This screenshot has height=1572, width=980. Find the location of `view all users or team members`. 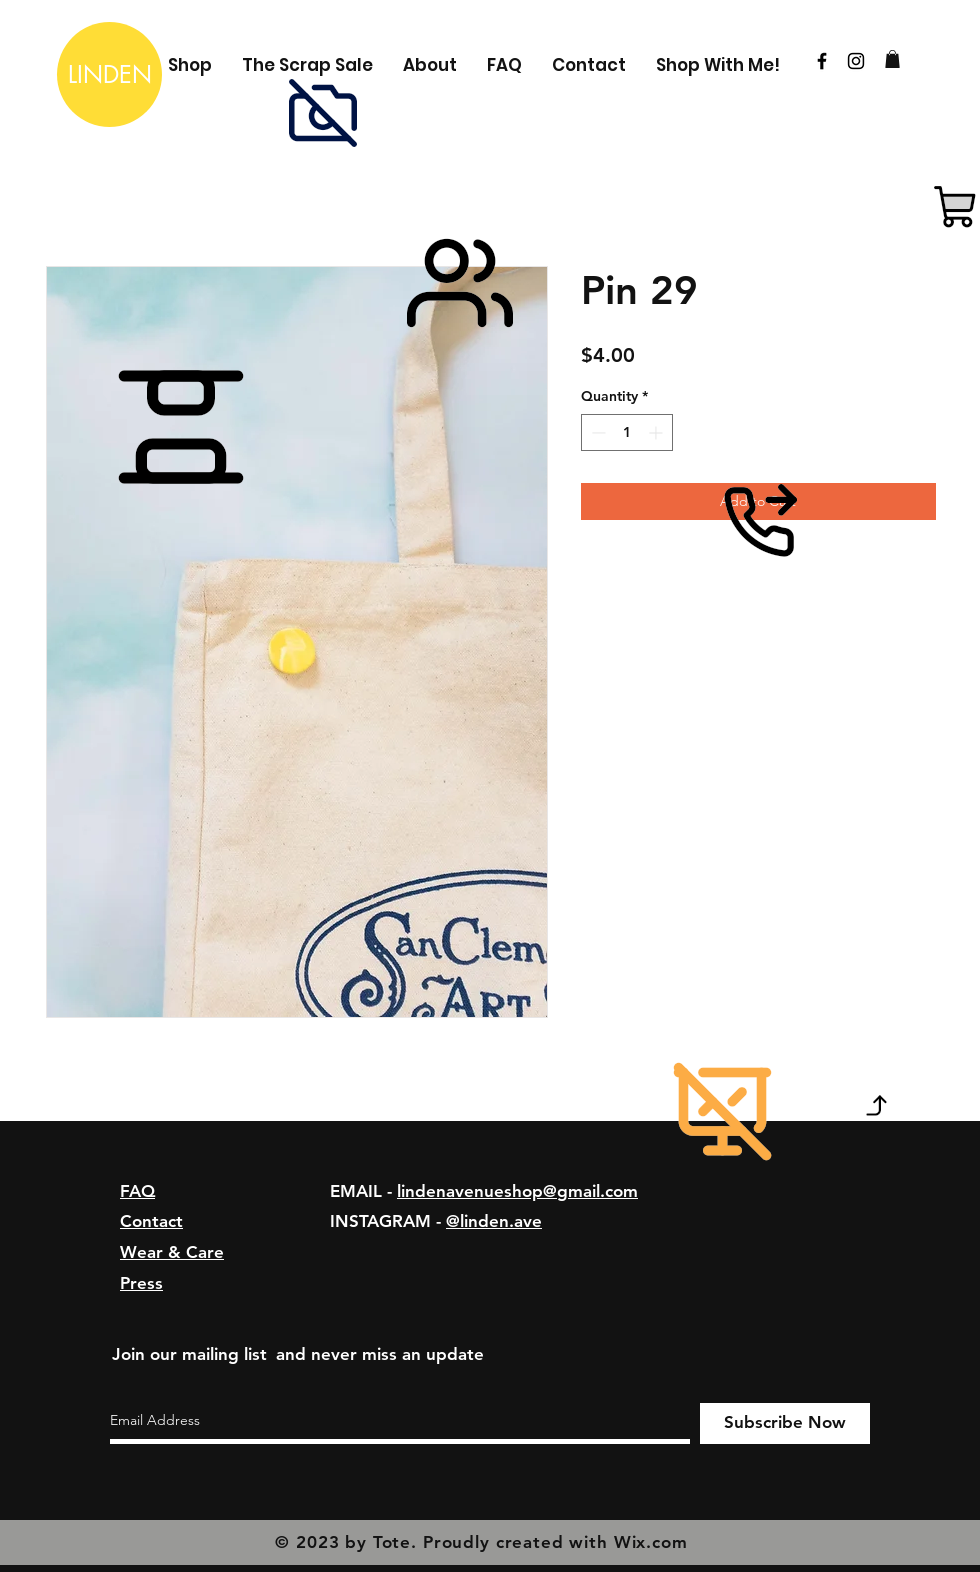

view all users or team members is located at coordinates (460, 283).